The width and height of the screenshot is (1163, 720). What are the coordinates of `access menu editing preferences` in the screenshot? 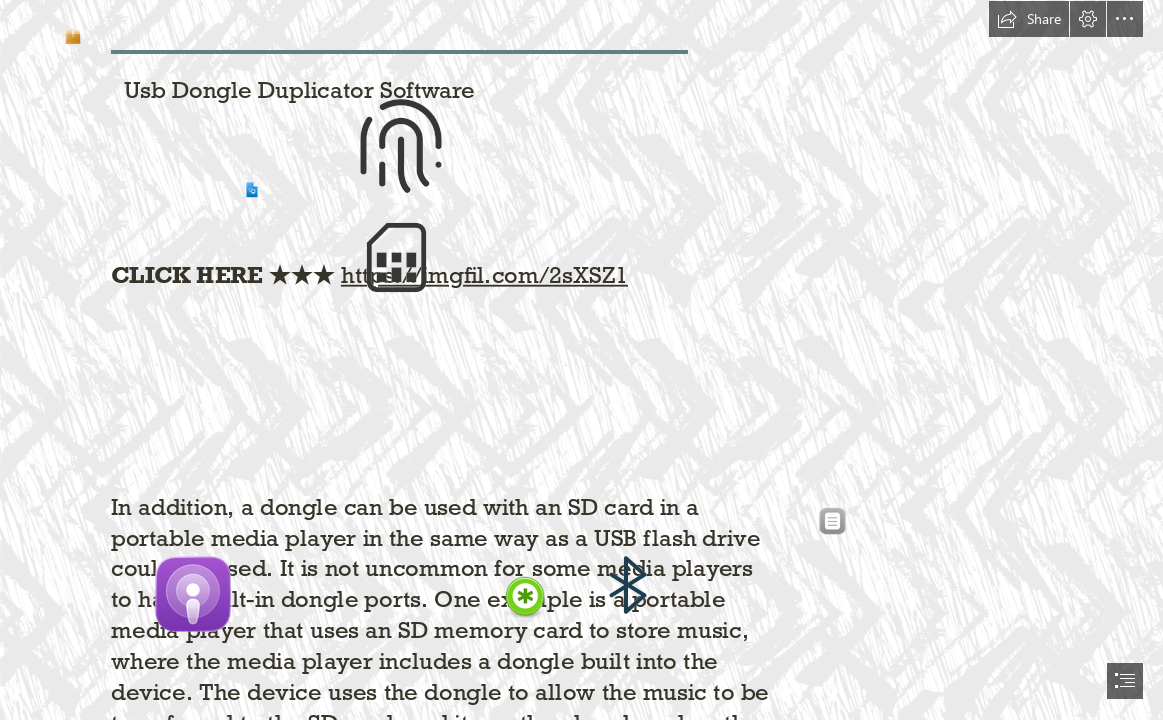 It's located at (832, 521).